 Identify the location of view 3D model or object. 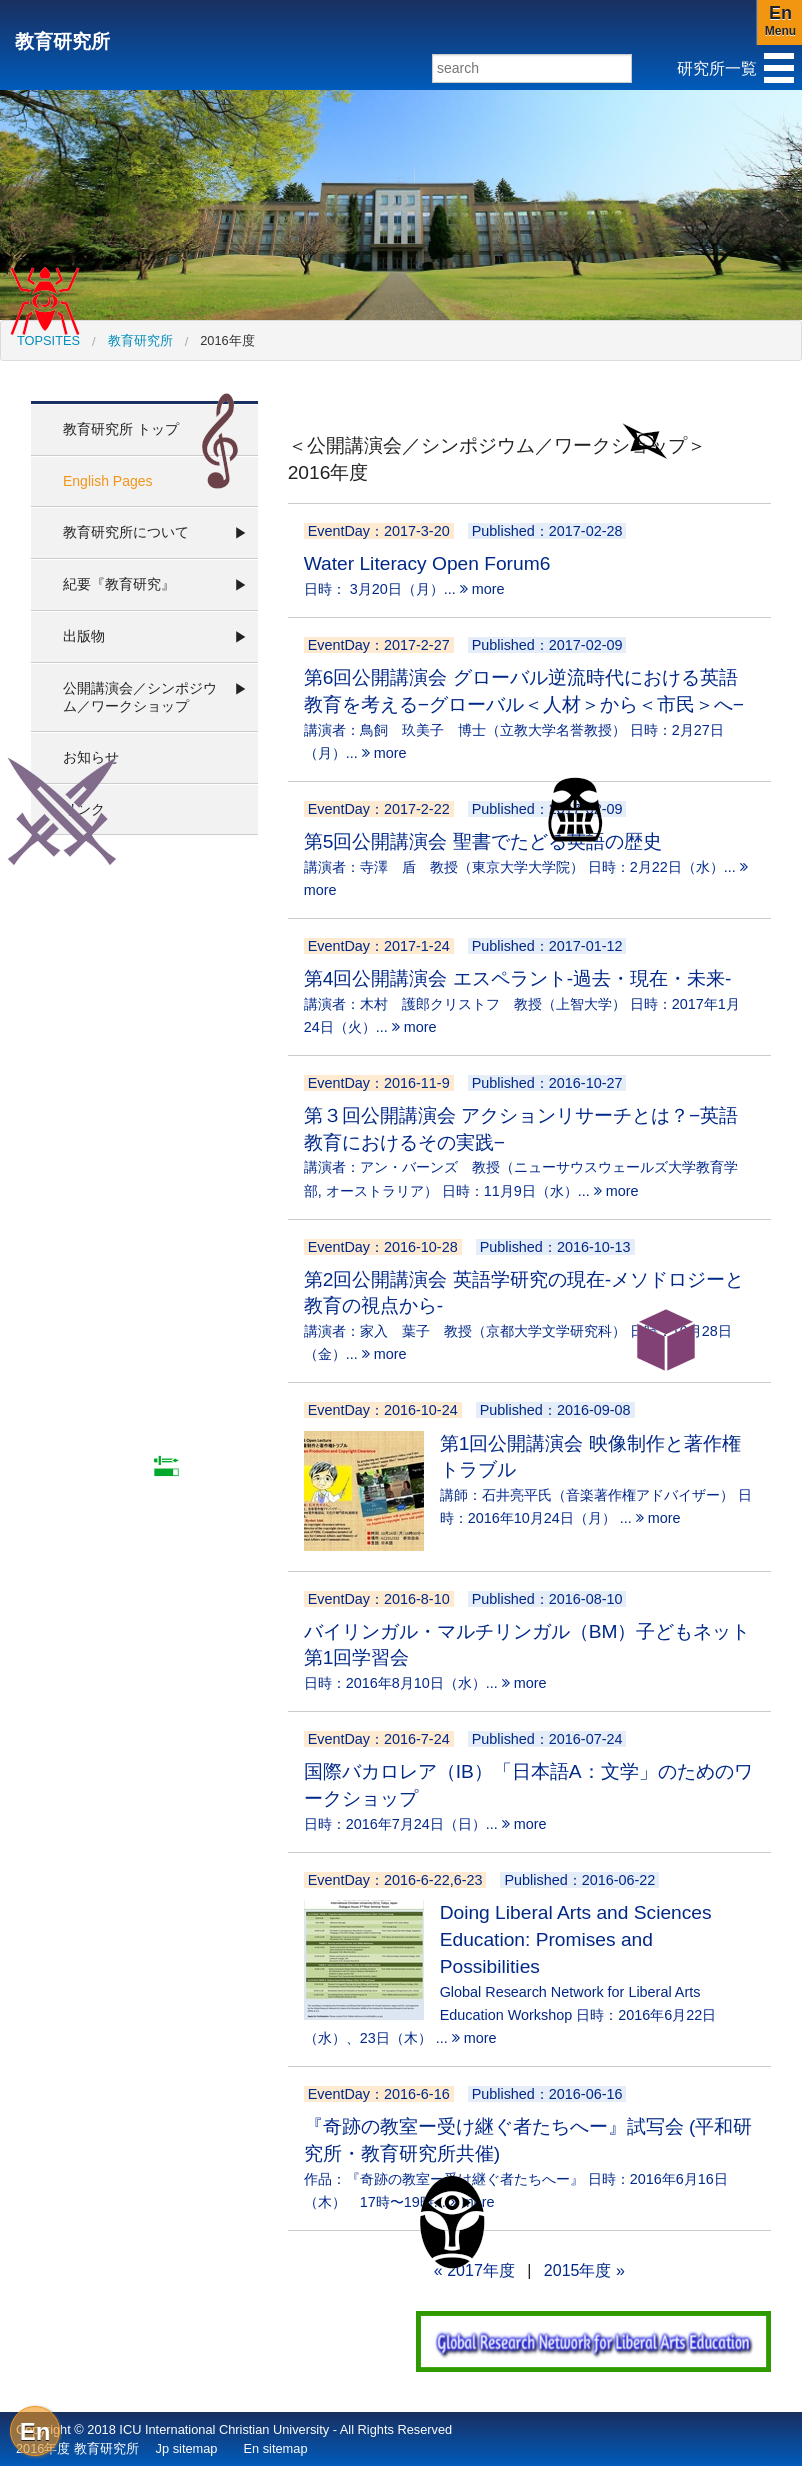
(666, 1340).